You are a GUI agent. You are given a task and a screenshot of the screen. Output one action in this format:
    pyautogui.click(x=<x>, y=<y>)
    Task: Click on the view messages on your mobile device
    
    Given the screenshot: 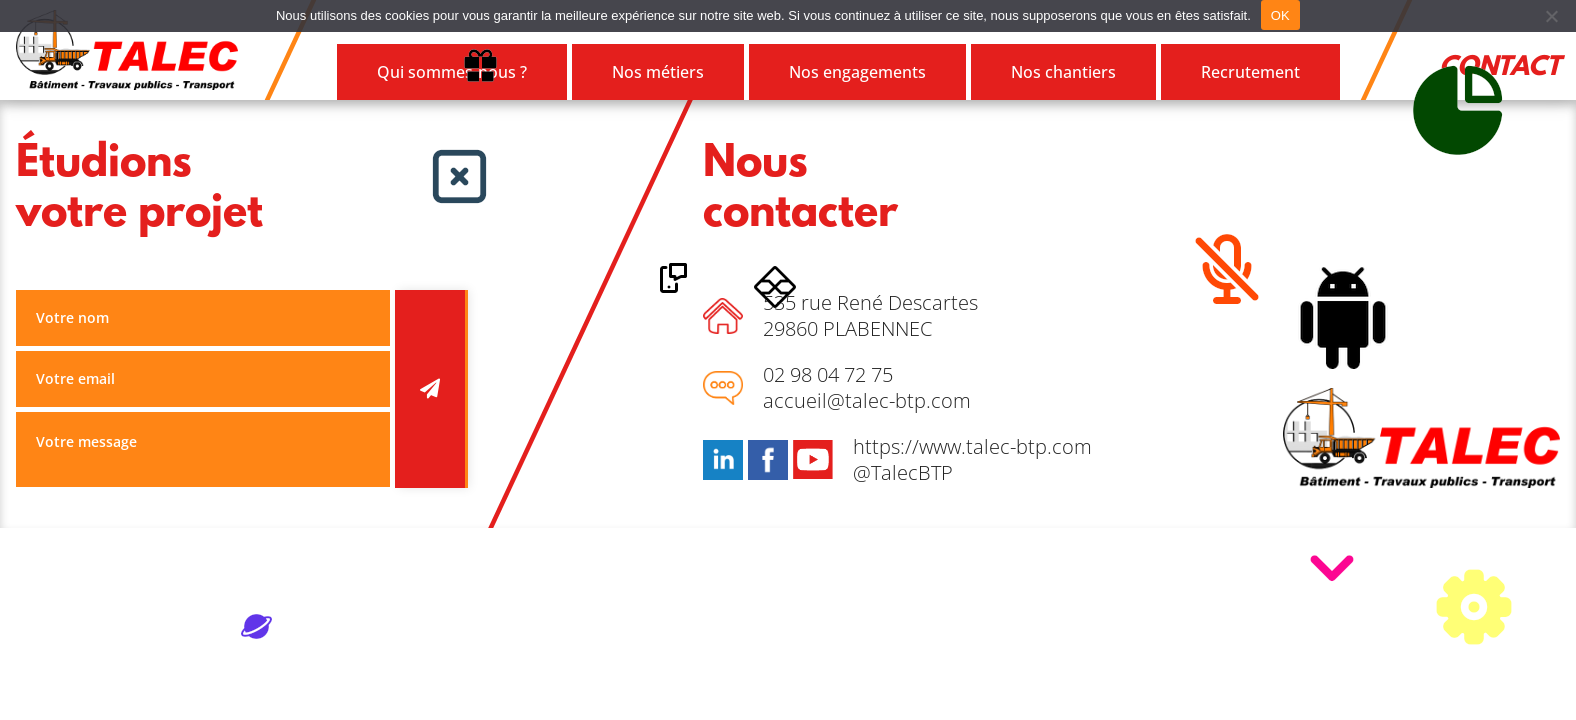 What is the action you would take?
    pyautogui.click(x=672, y=278)
    